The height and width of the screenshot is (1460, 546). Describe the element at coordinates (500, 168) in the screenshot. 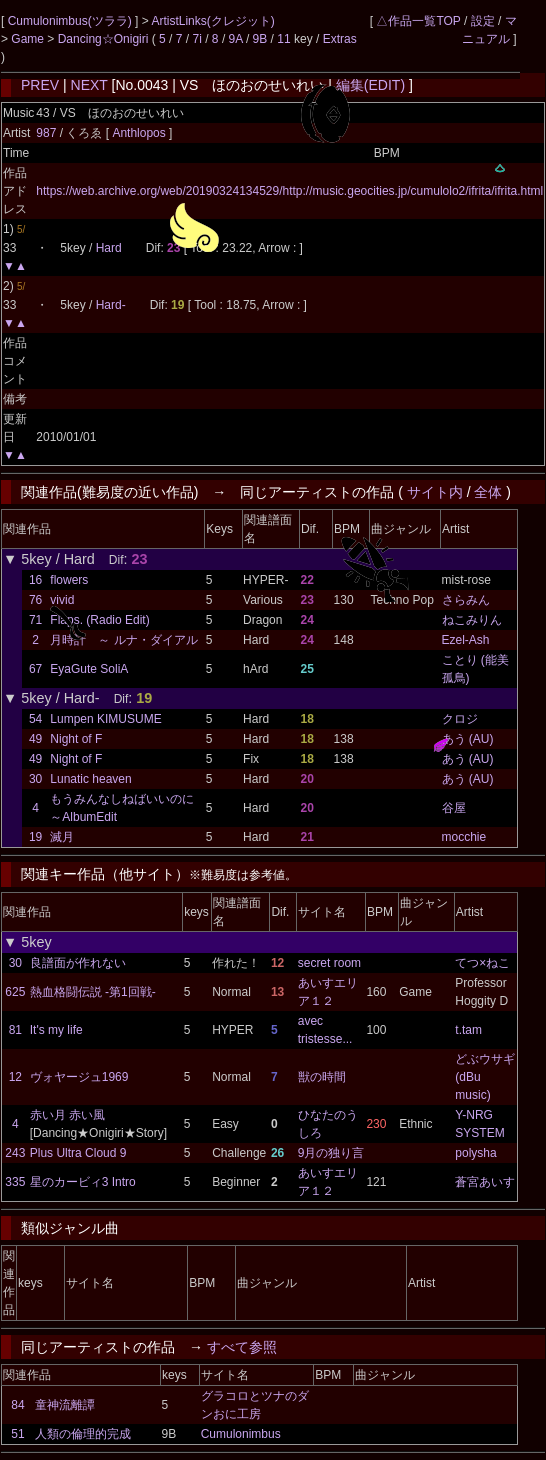

I see `indicates private first class military rank` at that location.